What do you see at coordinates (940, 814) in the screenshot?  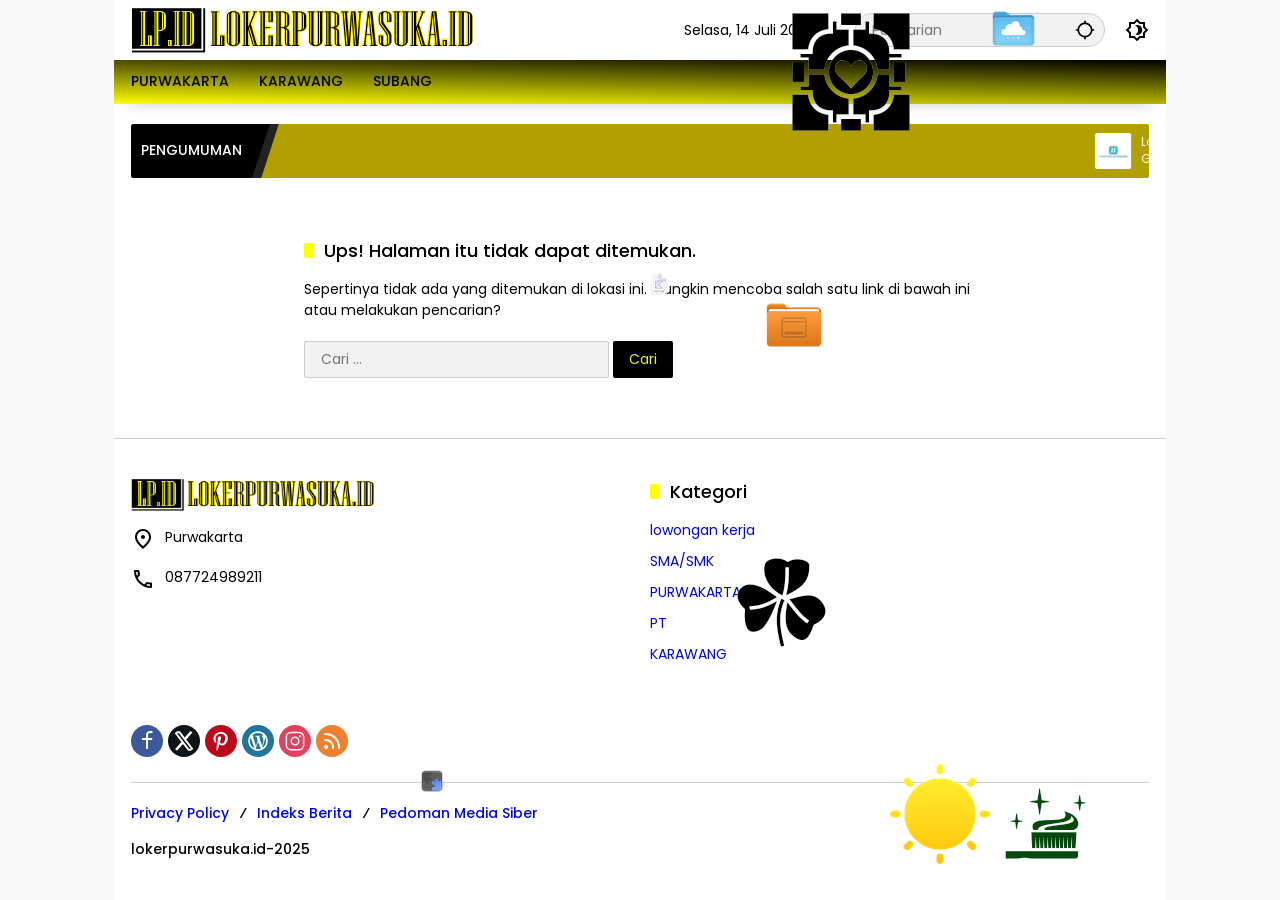 I see `indicates clear or sunny weather conditions` at bounding box center [940, 814].